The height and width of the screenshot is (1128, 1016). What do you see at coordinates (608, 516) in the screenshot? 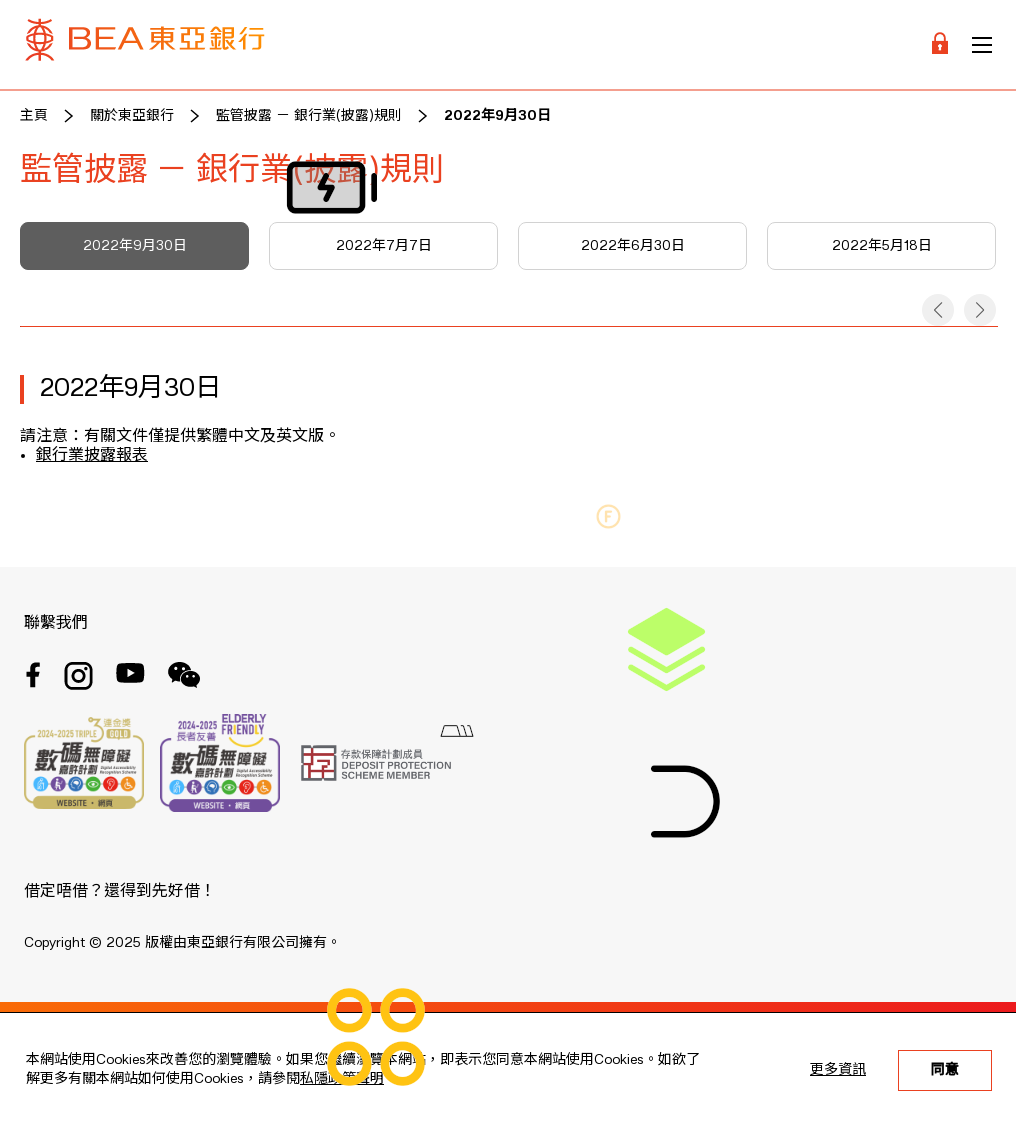
I see `tumble dry on low heat setting` at bounding box center [608, 516].